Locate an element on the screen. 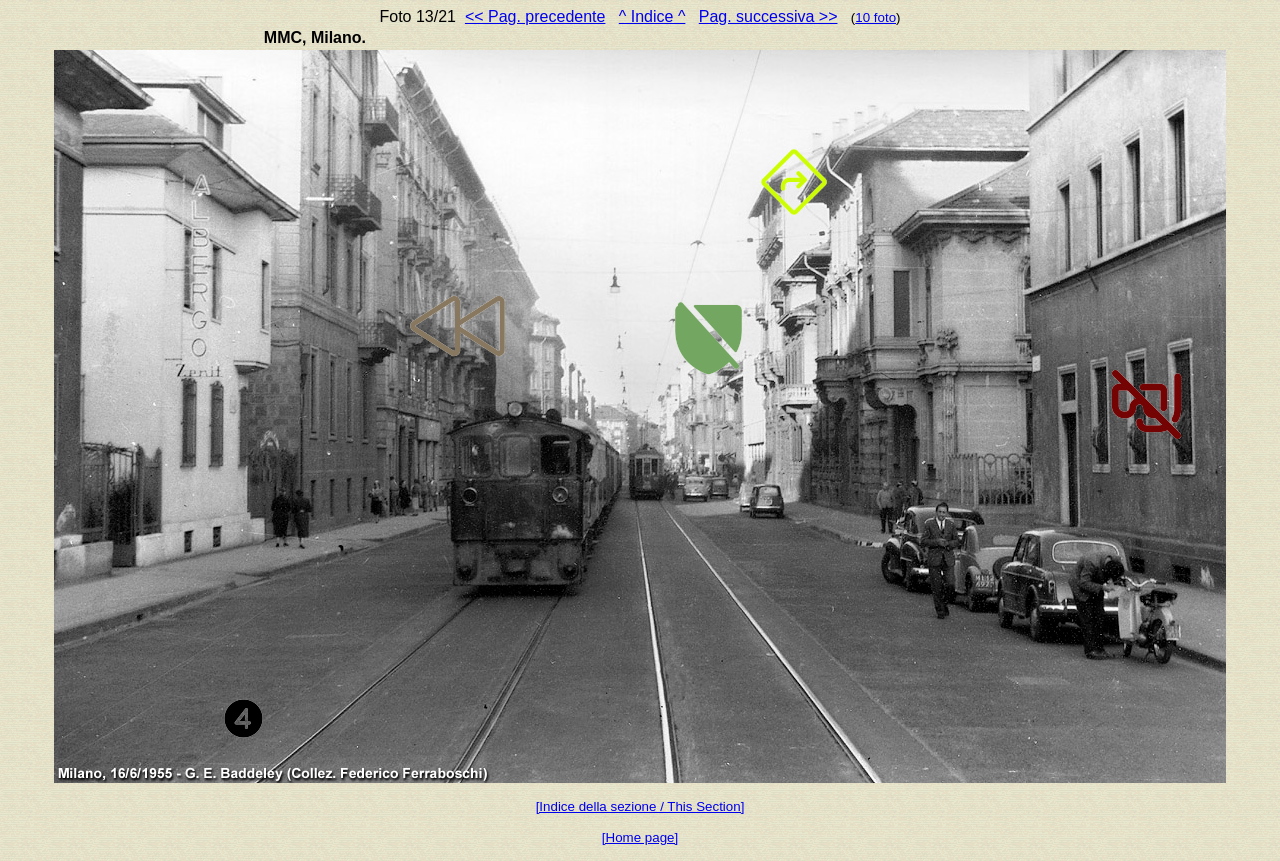  disable scuba or diving mode is located at coordinates (1146, 404).